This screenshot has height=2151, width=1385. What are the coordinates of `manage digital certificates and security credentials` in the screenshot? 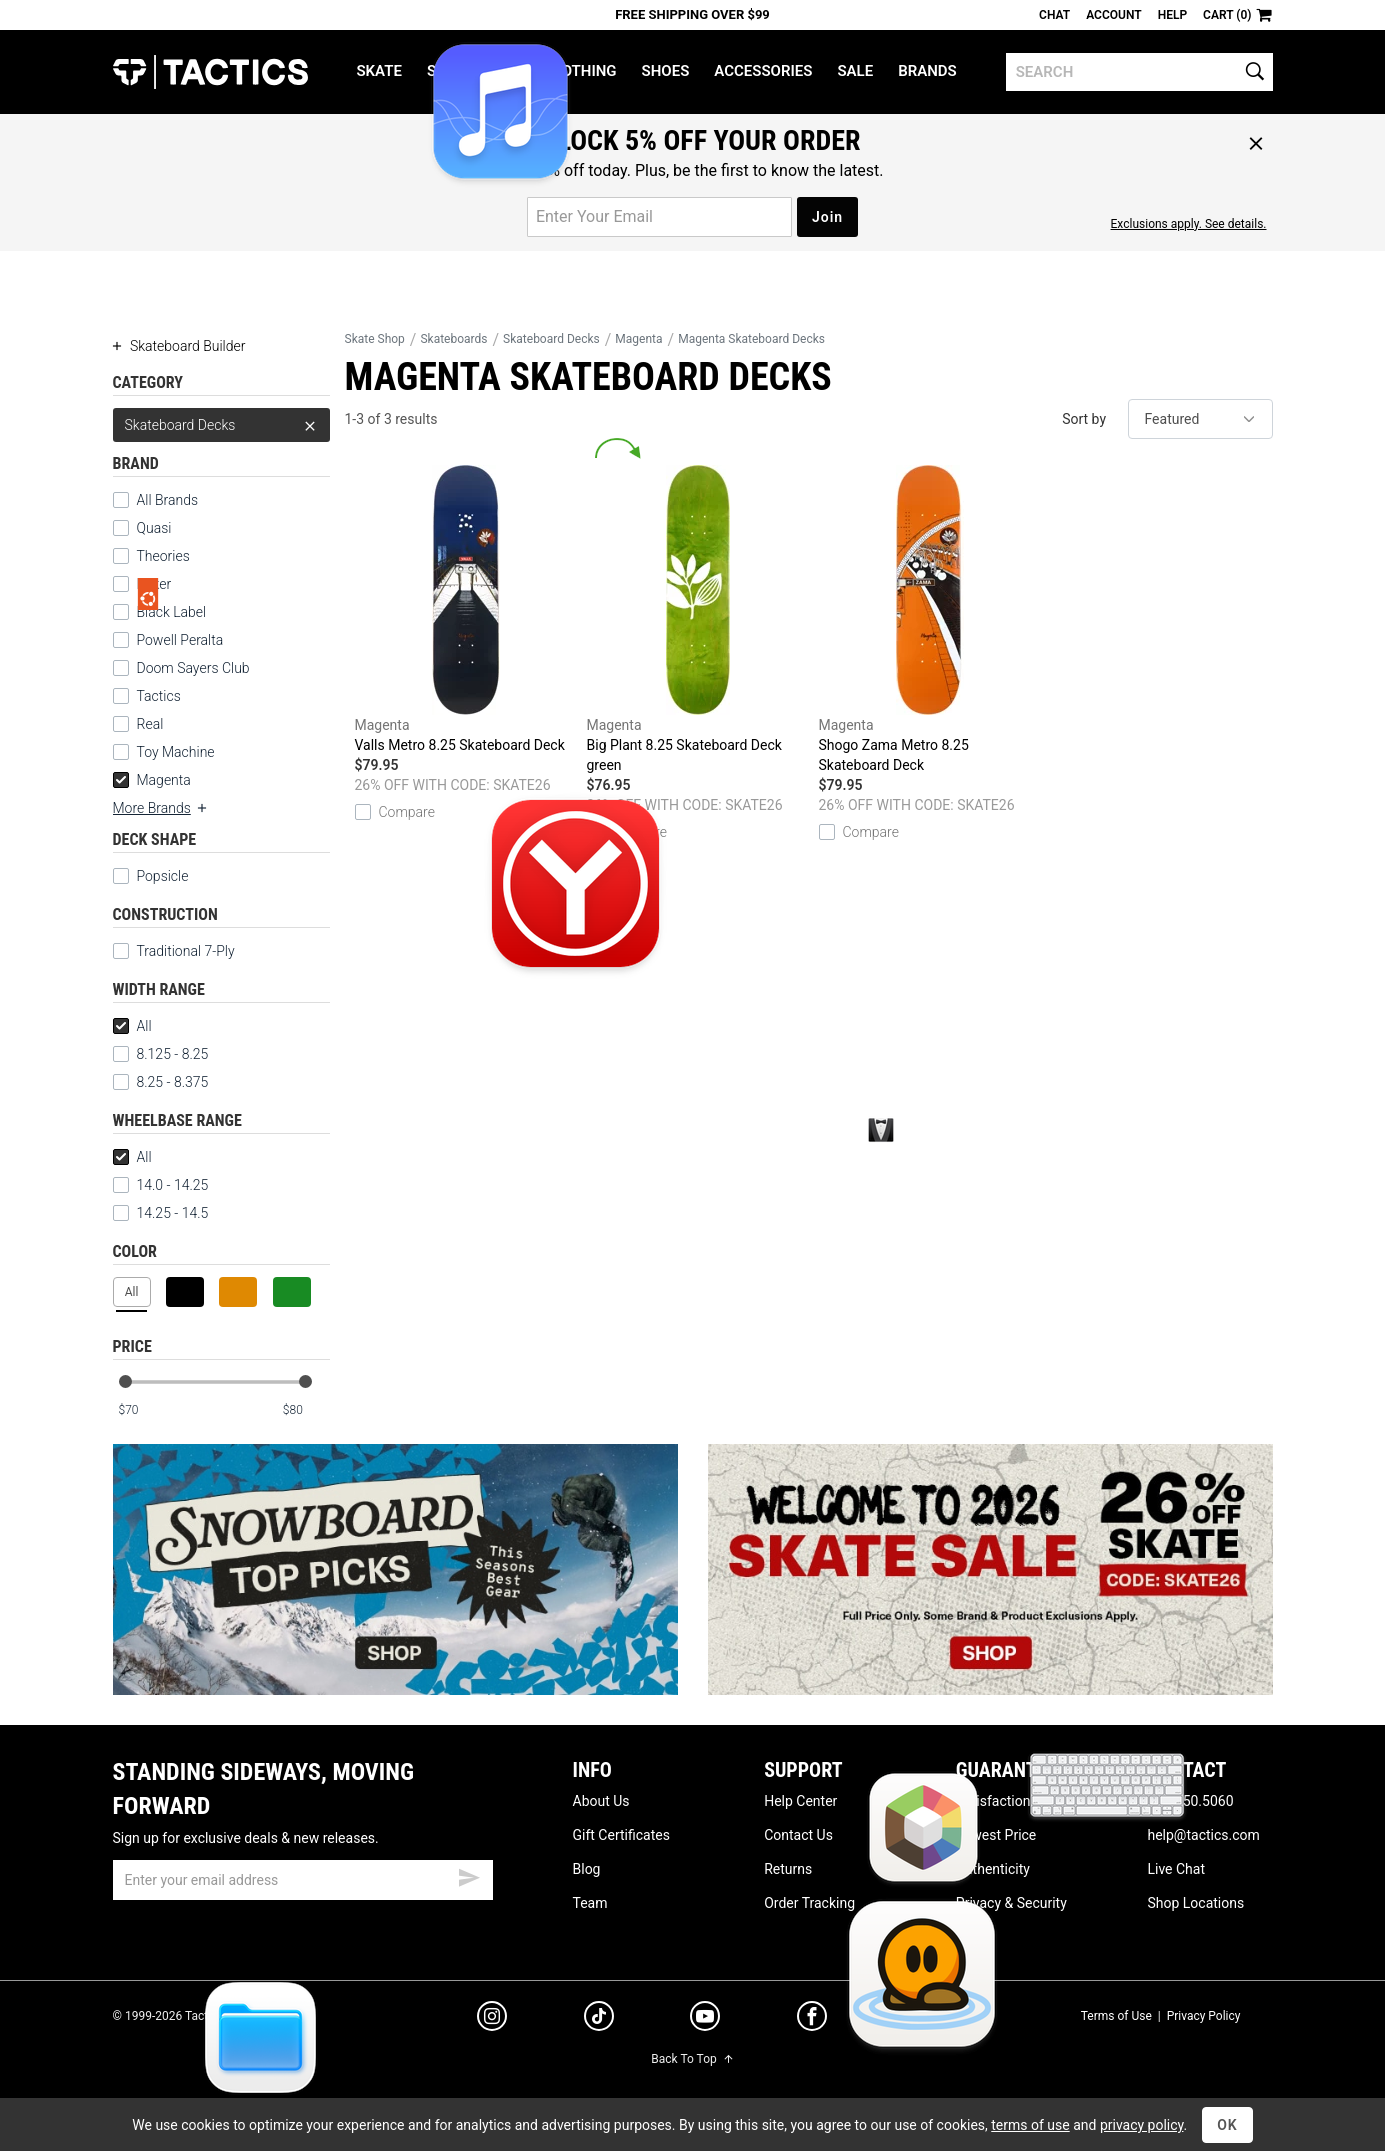 It's located at (881, 1130).